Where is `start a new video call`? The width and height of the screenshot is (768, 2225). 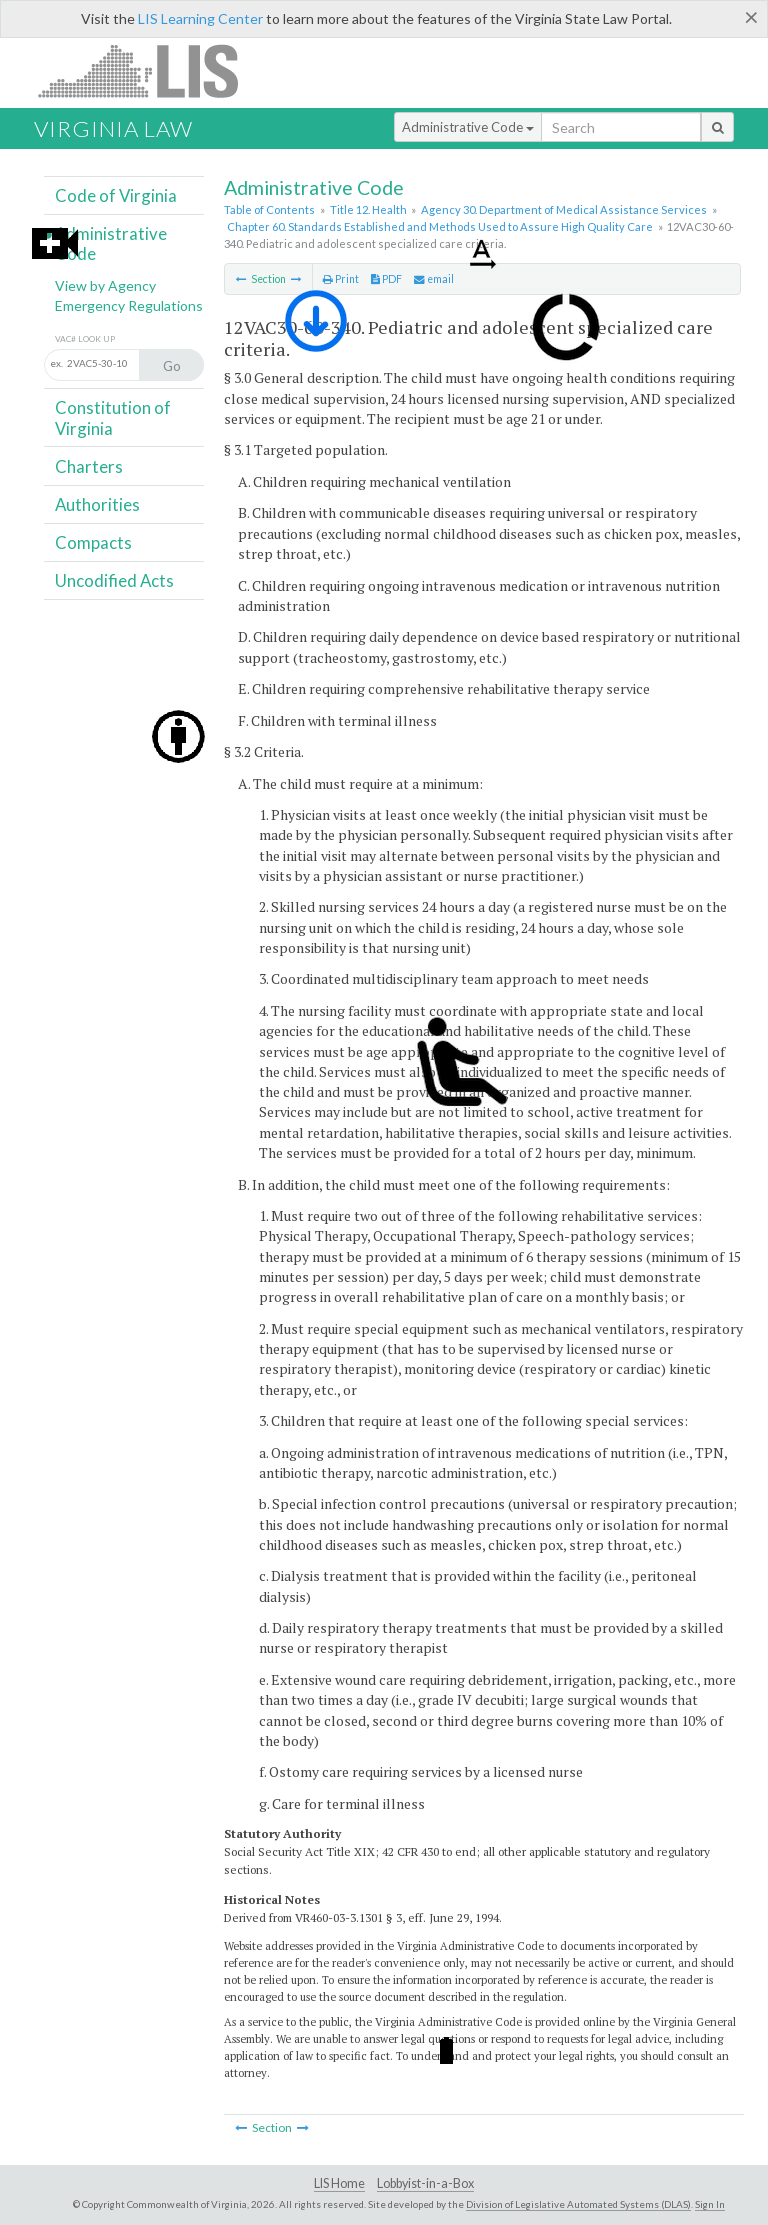
start a new video call is located at coordinates (55, 243).